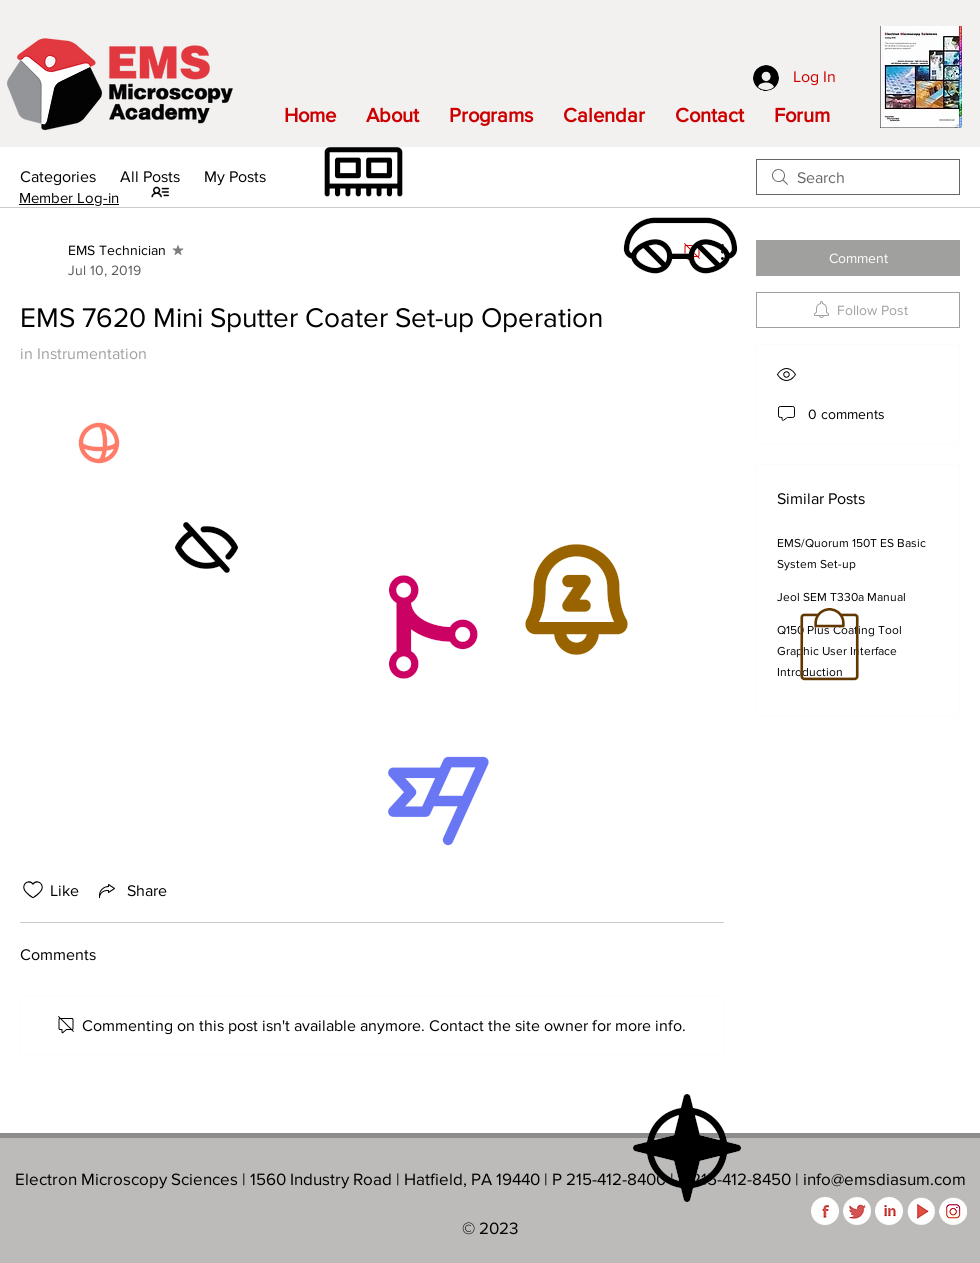  What do you see at coordinates (433, 627) in the screenshot?
I see `merge branches in a git repository` at bounding box center [433, 627].